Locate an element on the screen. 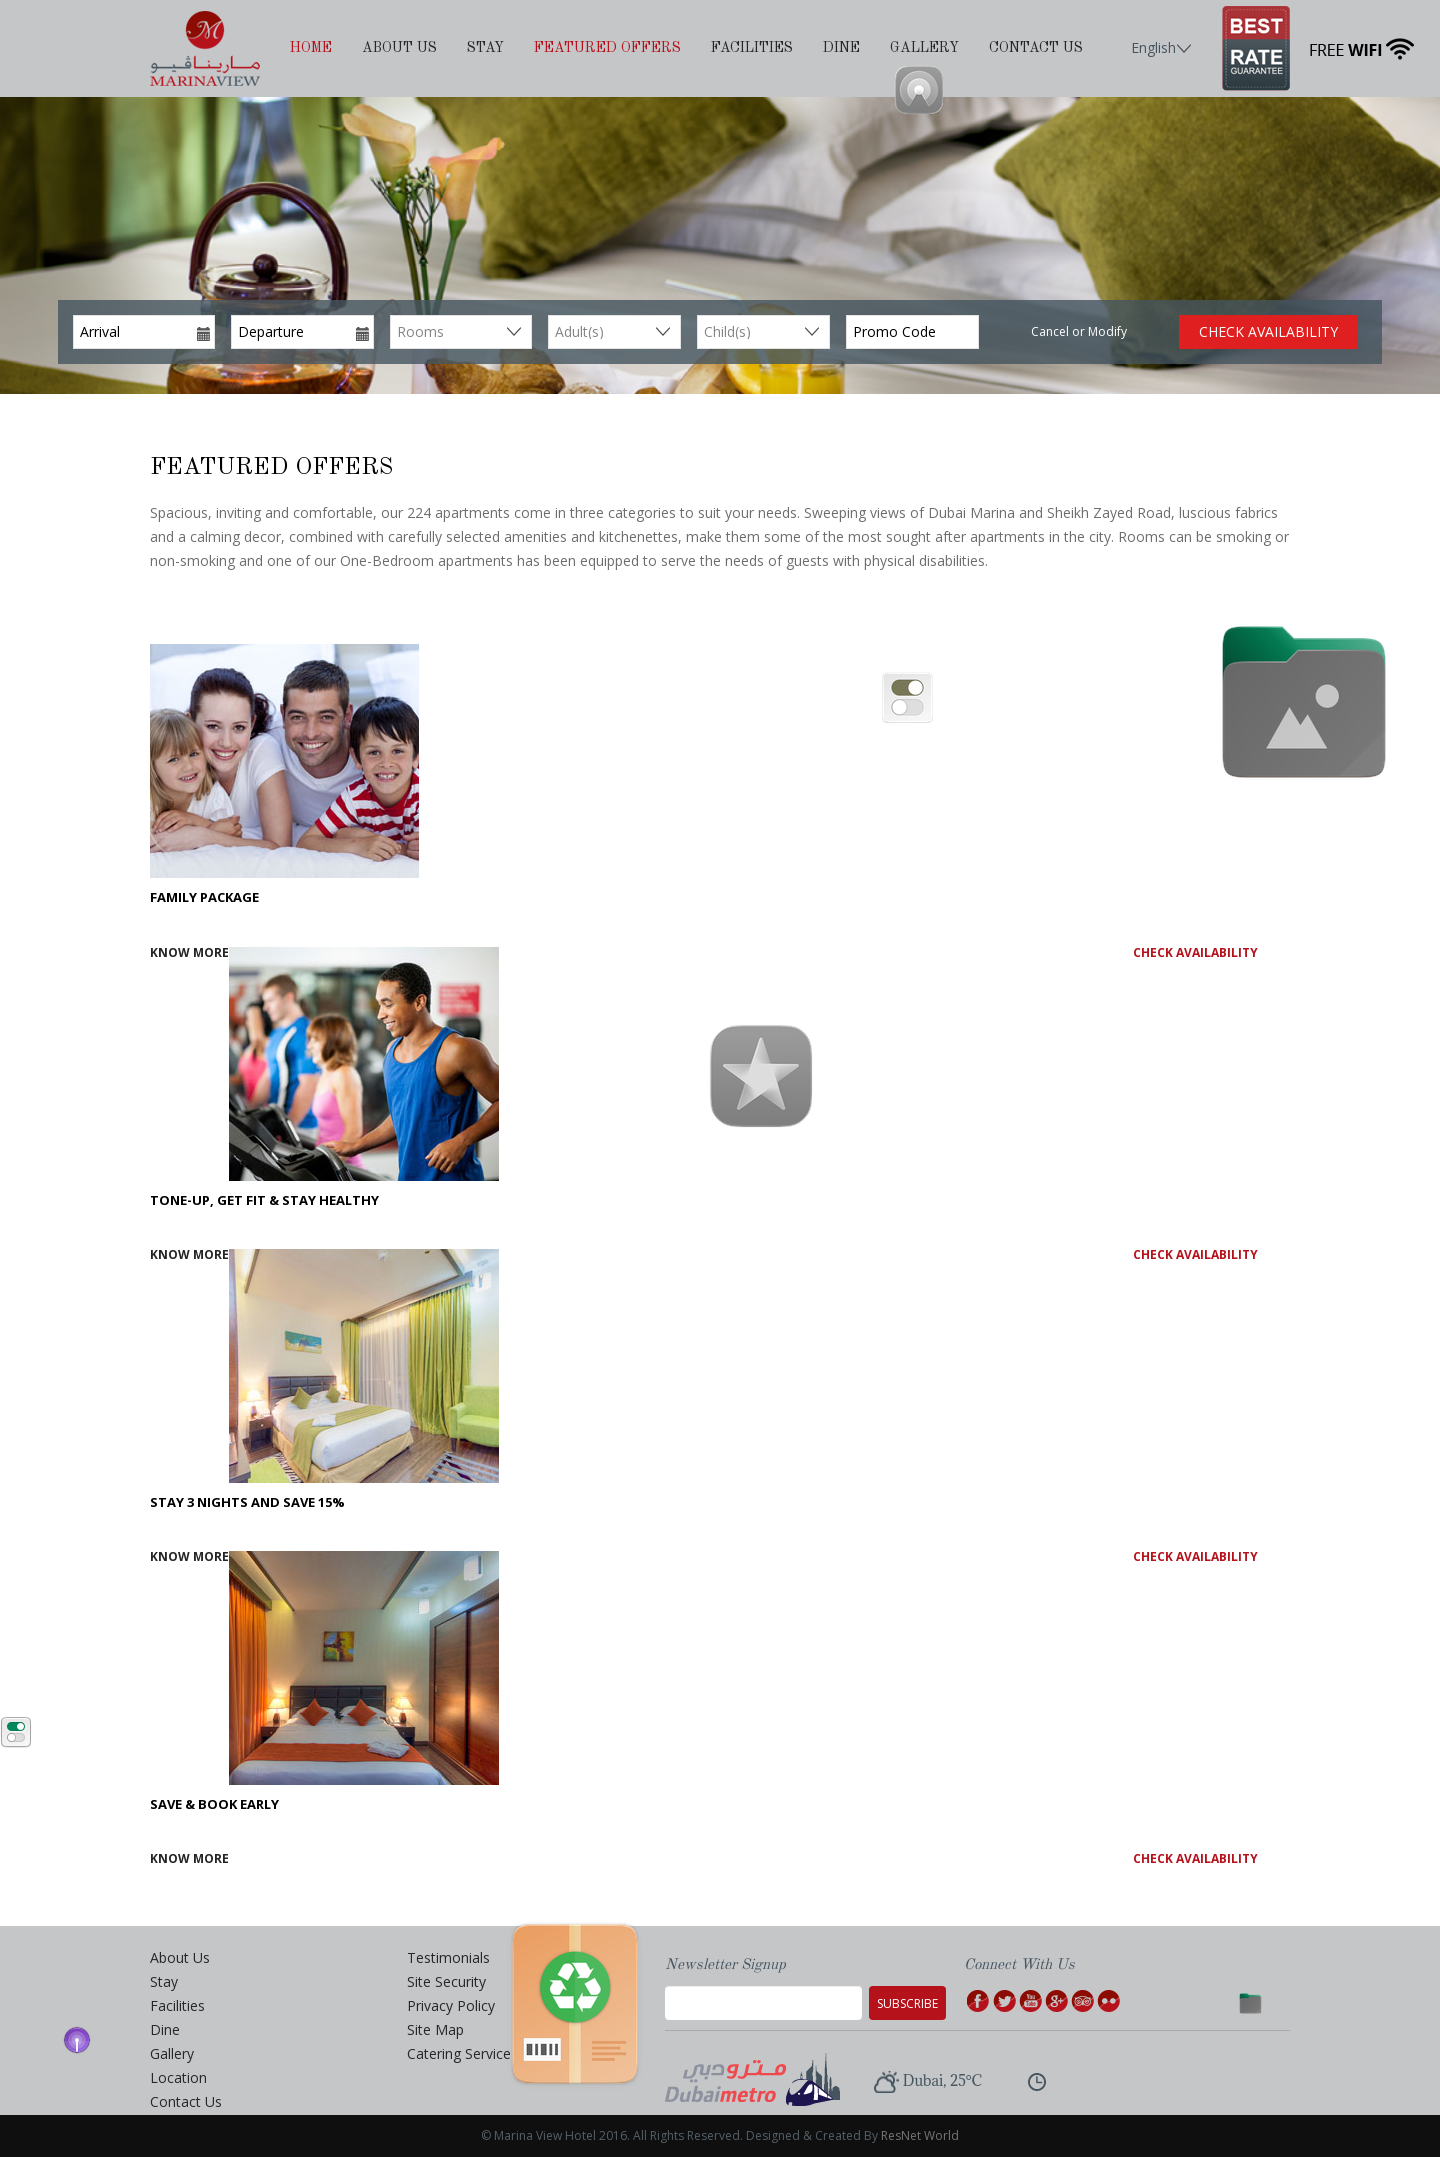  open the iTunes Store app is located at coordinates (761, 1076).